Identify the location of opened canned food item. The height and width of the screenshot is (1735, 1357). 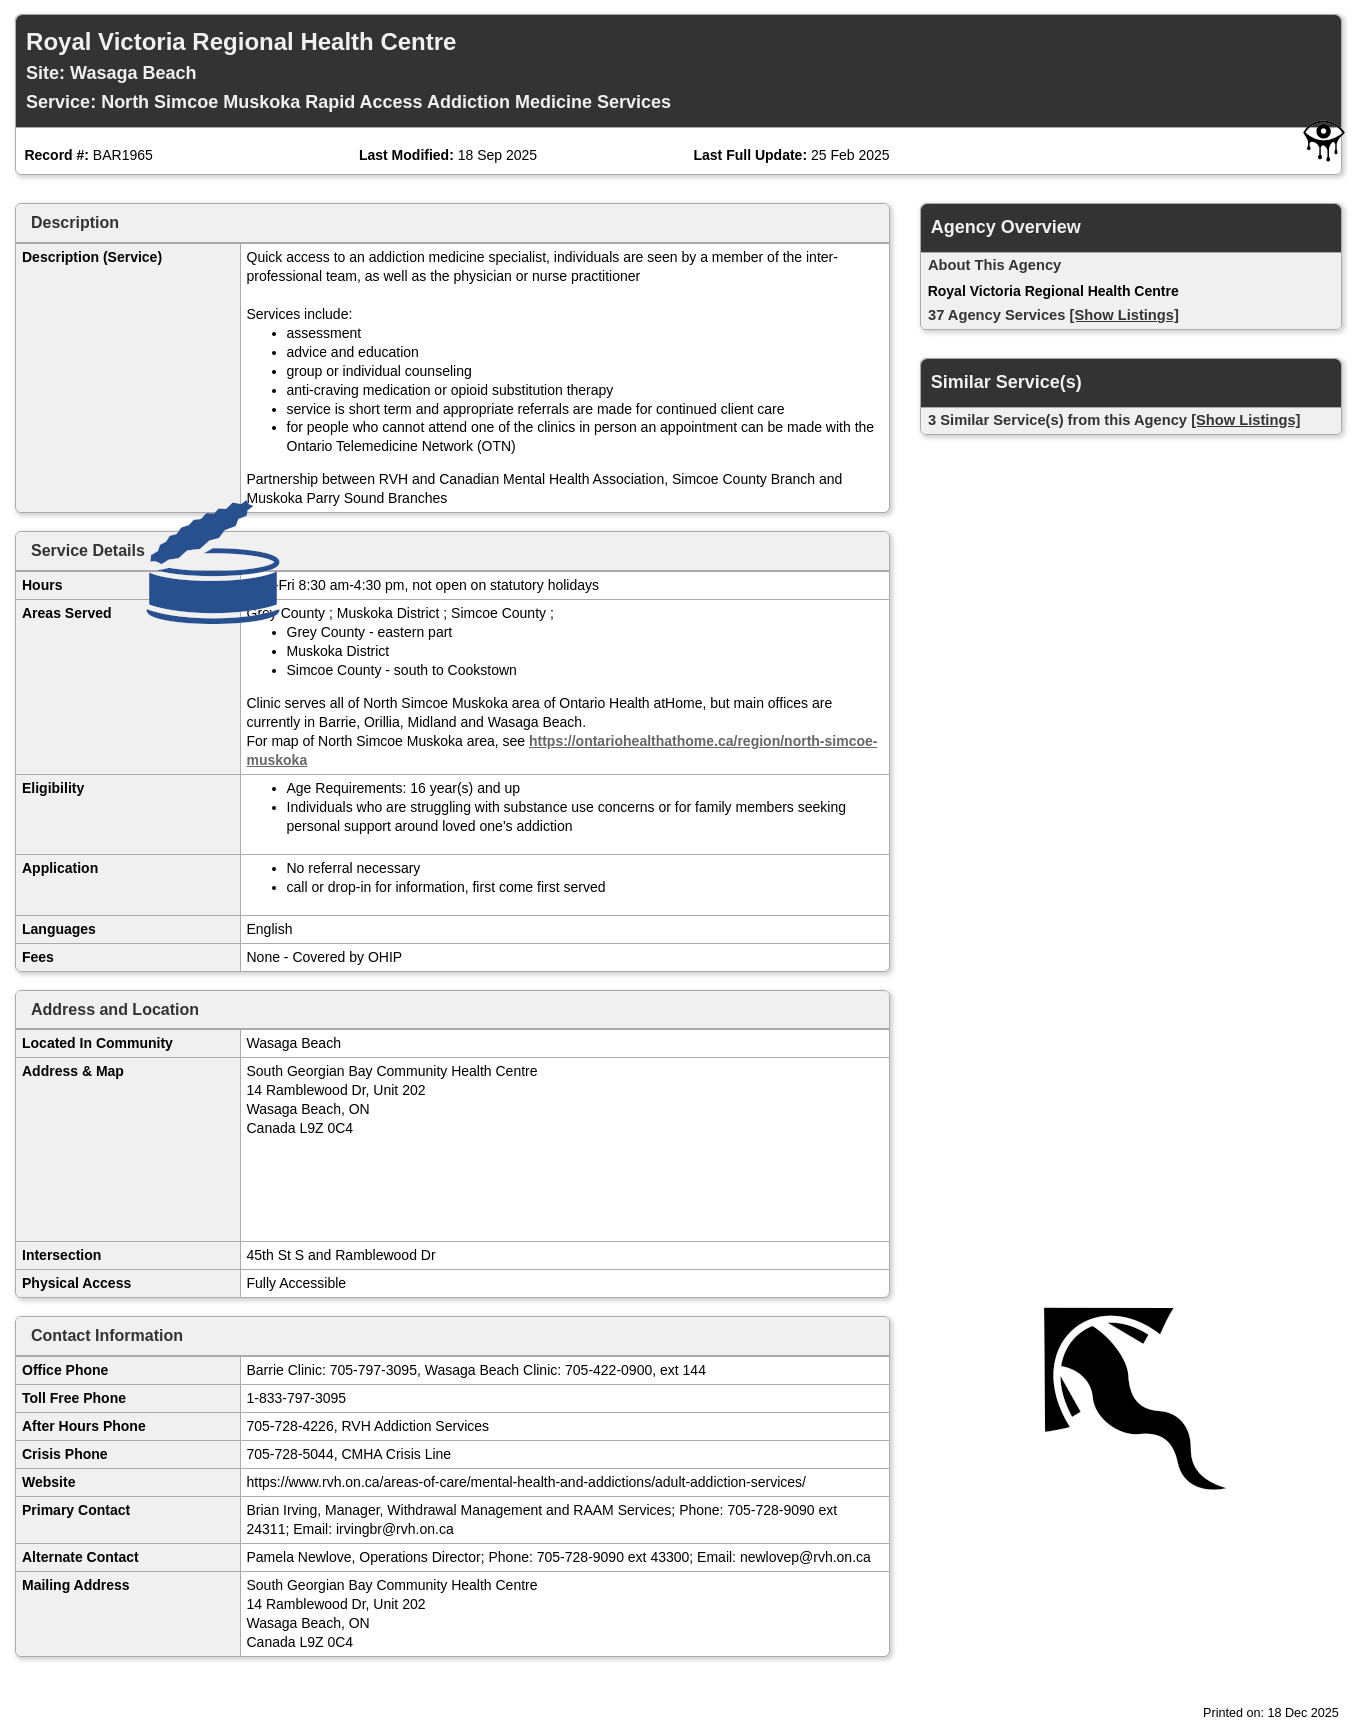
(213, 562).